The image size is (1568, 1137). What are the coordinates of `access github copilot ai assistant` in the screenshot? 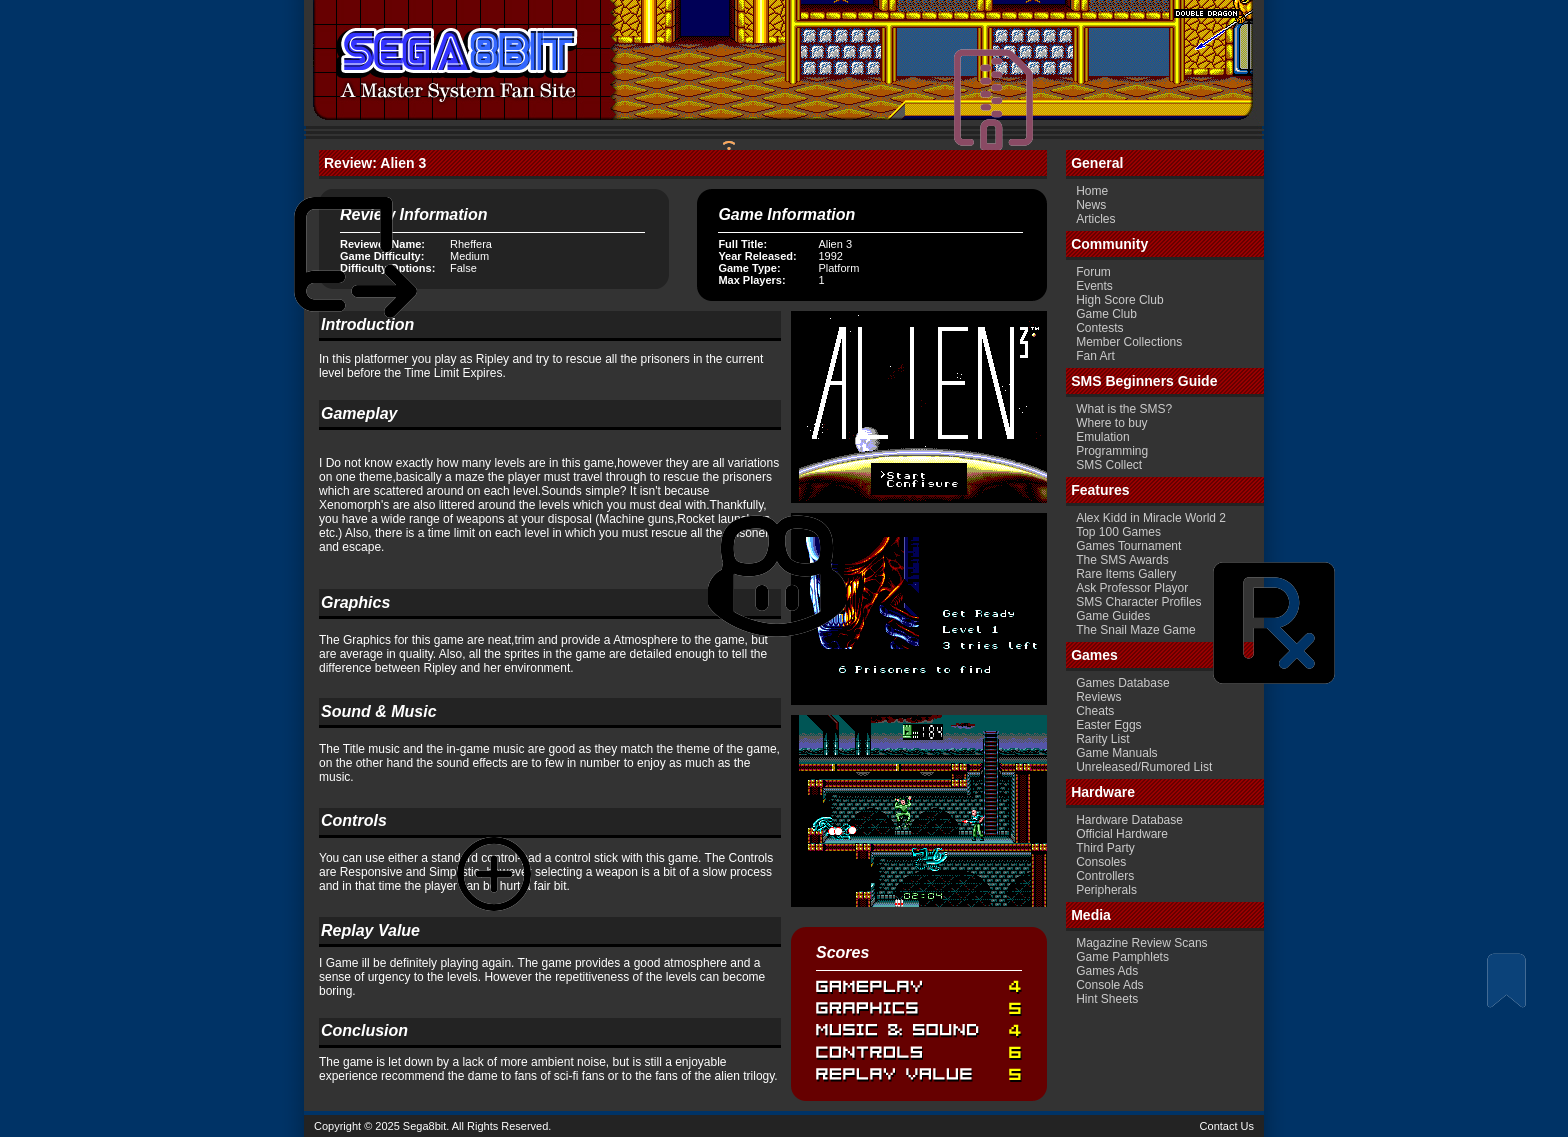 It's located at (777, 576).